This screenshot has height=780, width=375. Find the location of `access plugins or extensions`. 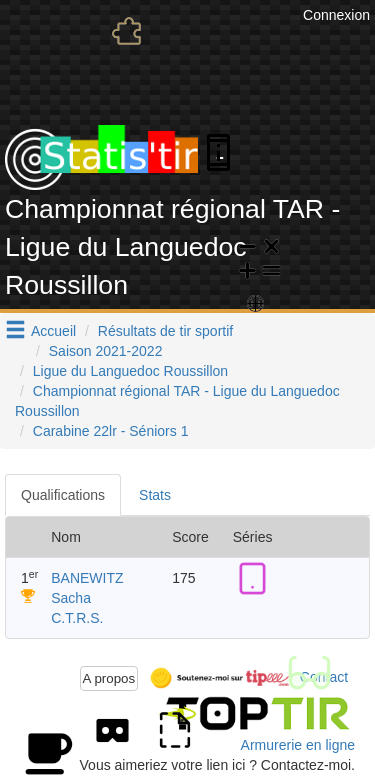

access plugins or extensions is located at coordinates (128, 32).